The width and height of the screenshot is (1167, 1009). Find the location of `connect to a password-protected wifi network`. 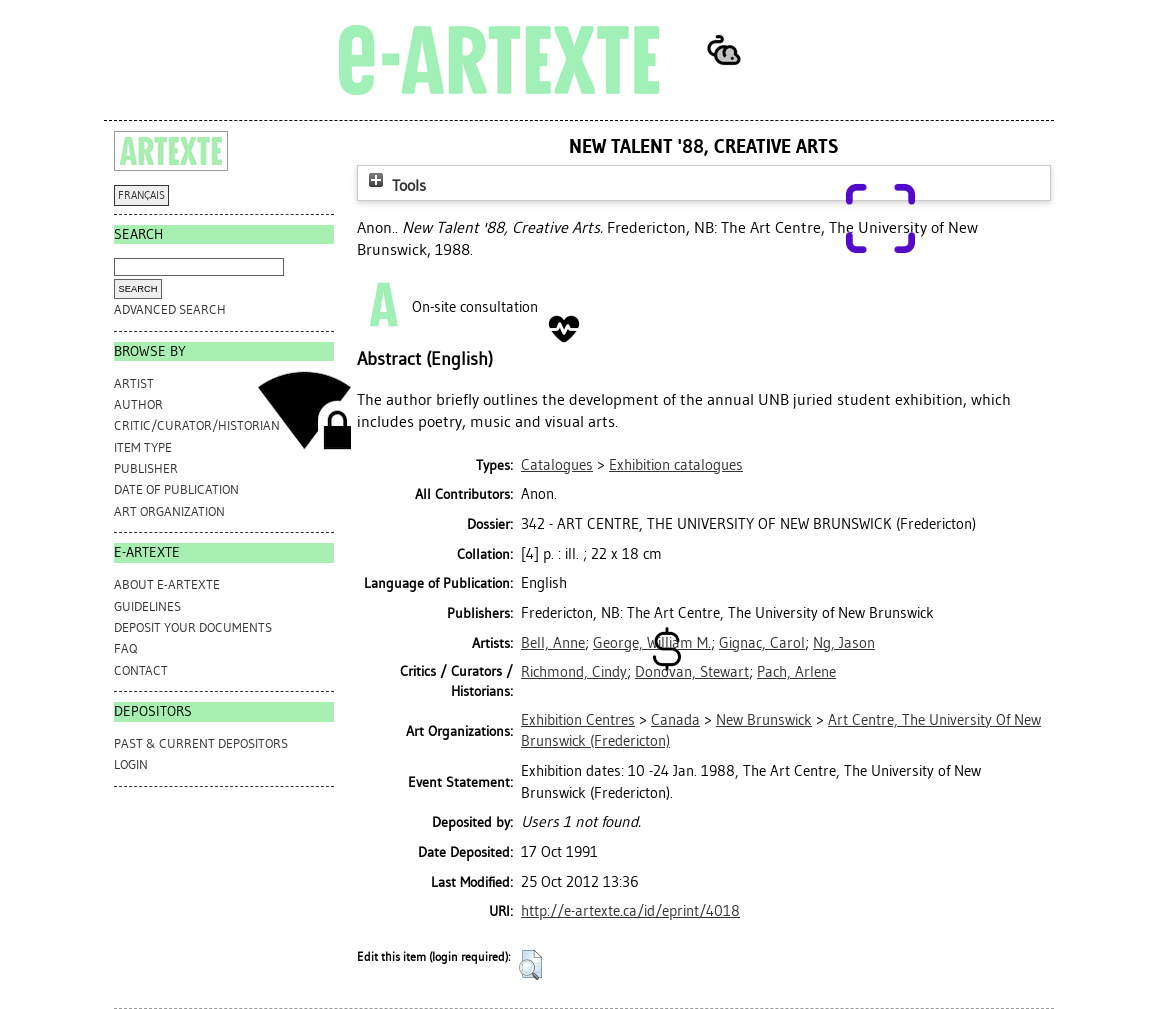

connect to a password-protected wifi network is located at coordinates (304, 410).